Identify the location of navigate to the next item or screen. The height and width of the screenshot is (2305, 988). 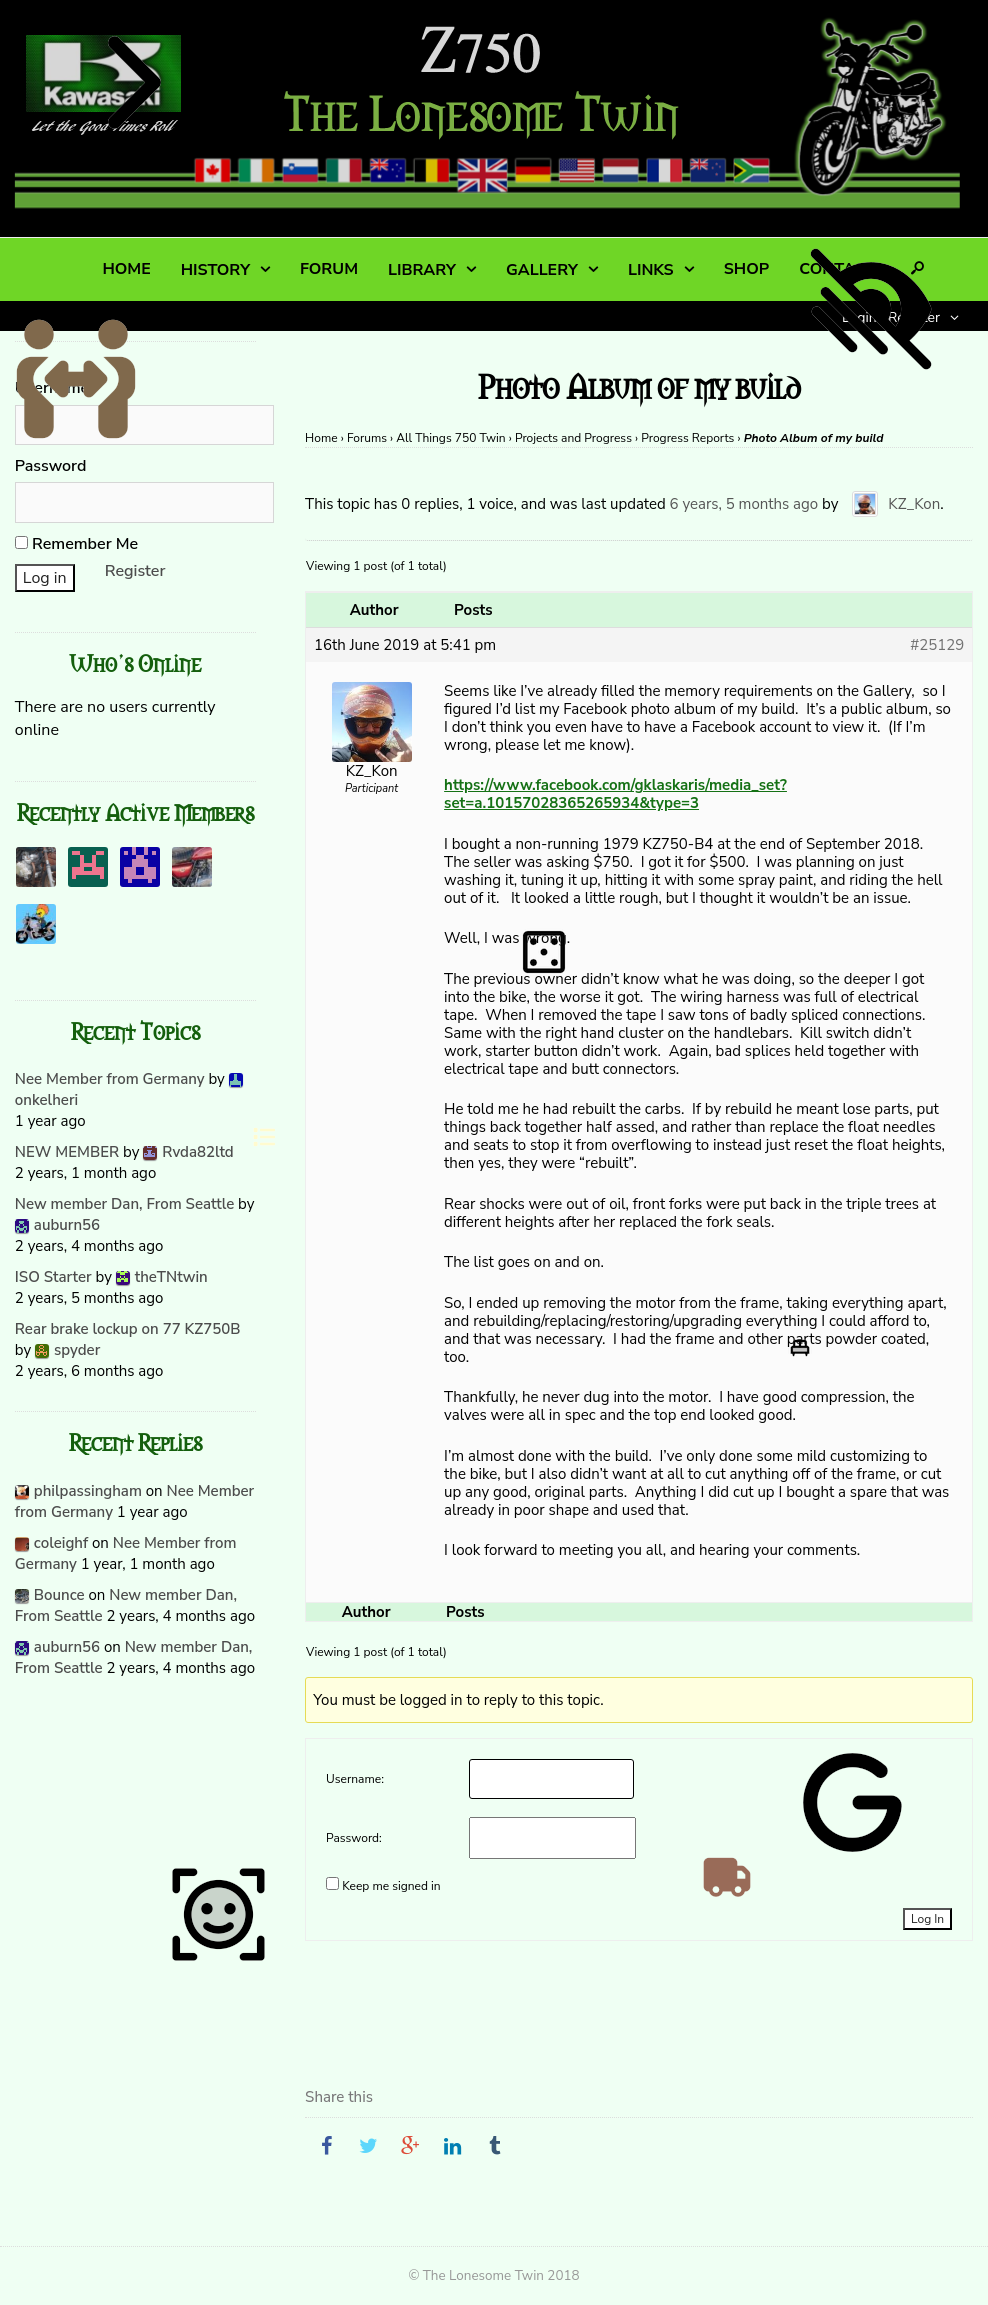
(134, 82).